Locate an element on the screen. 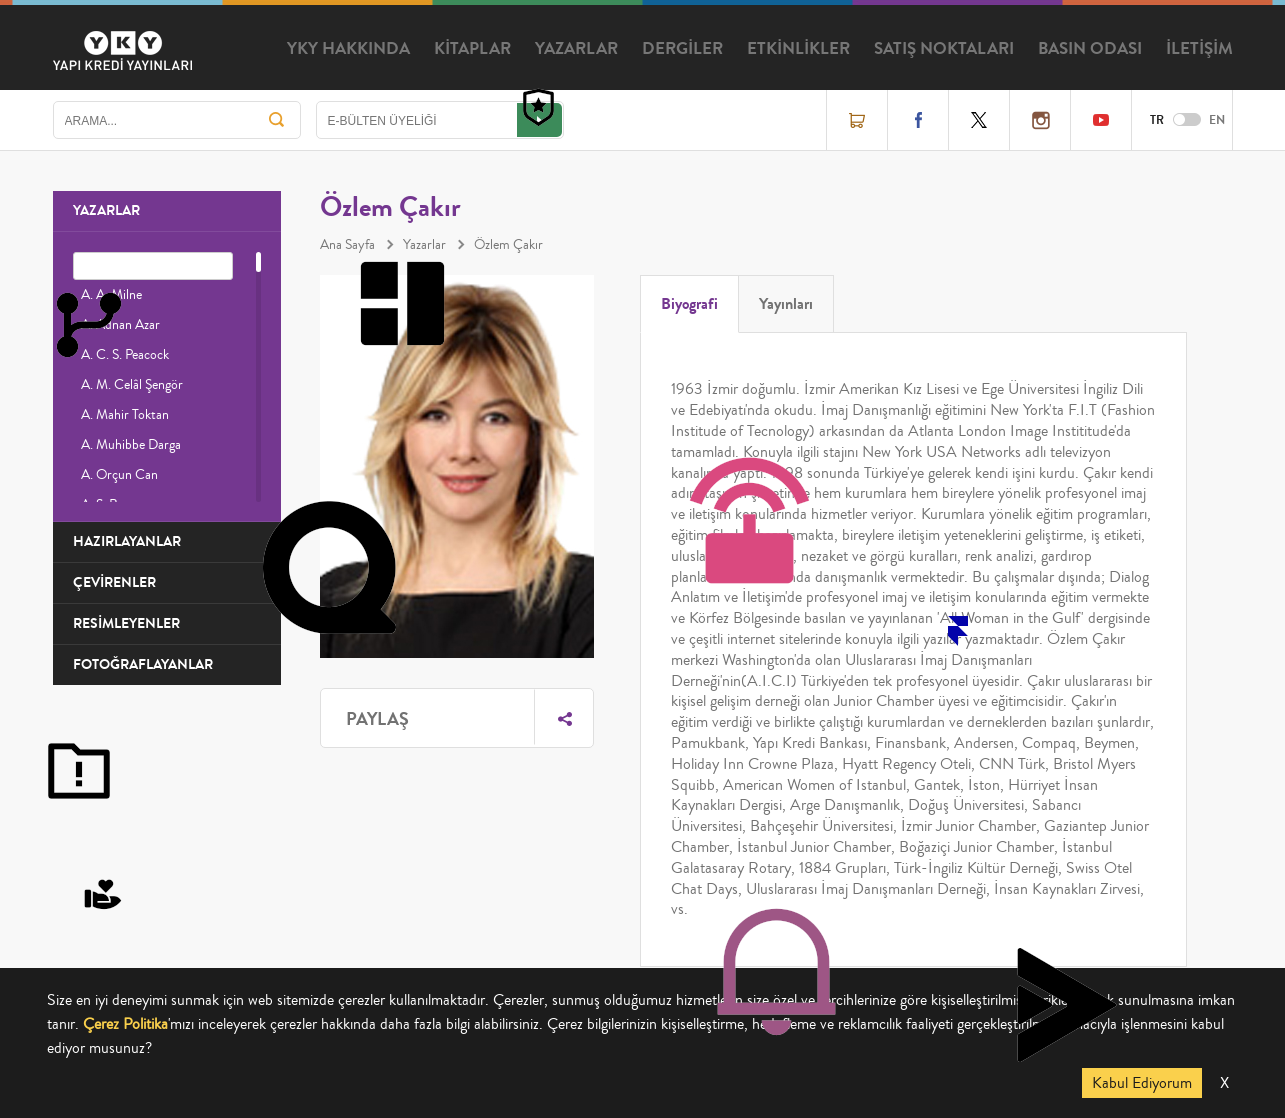  view notifications is located at coordinates (776, 967).